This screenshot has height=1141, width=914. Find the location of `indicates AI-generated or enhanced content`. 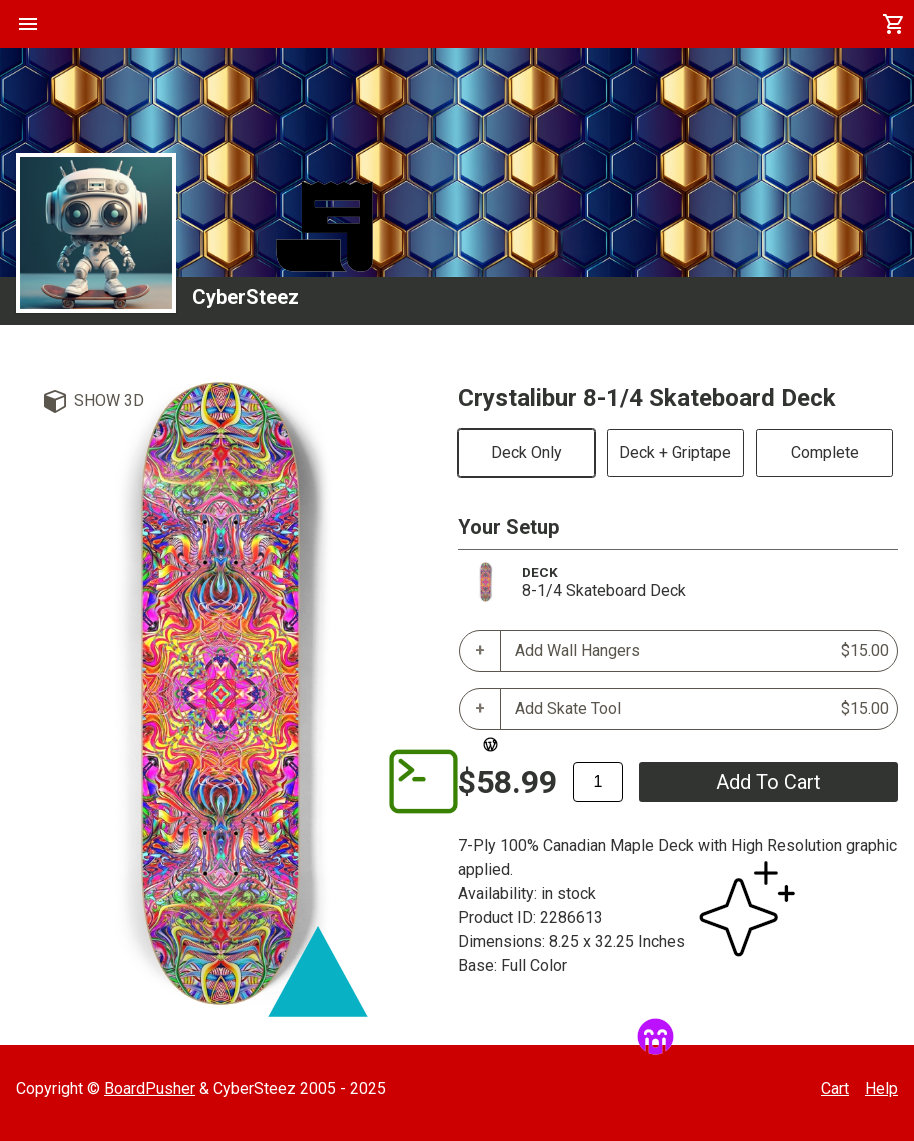

indicates AI-generated or enhanced content is located at coordinates (745, 910).